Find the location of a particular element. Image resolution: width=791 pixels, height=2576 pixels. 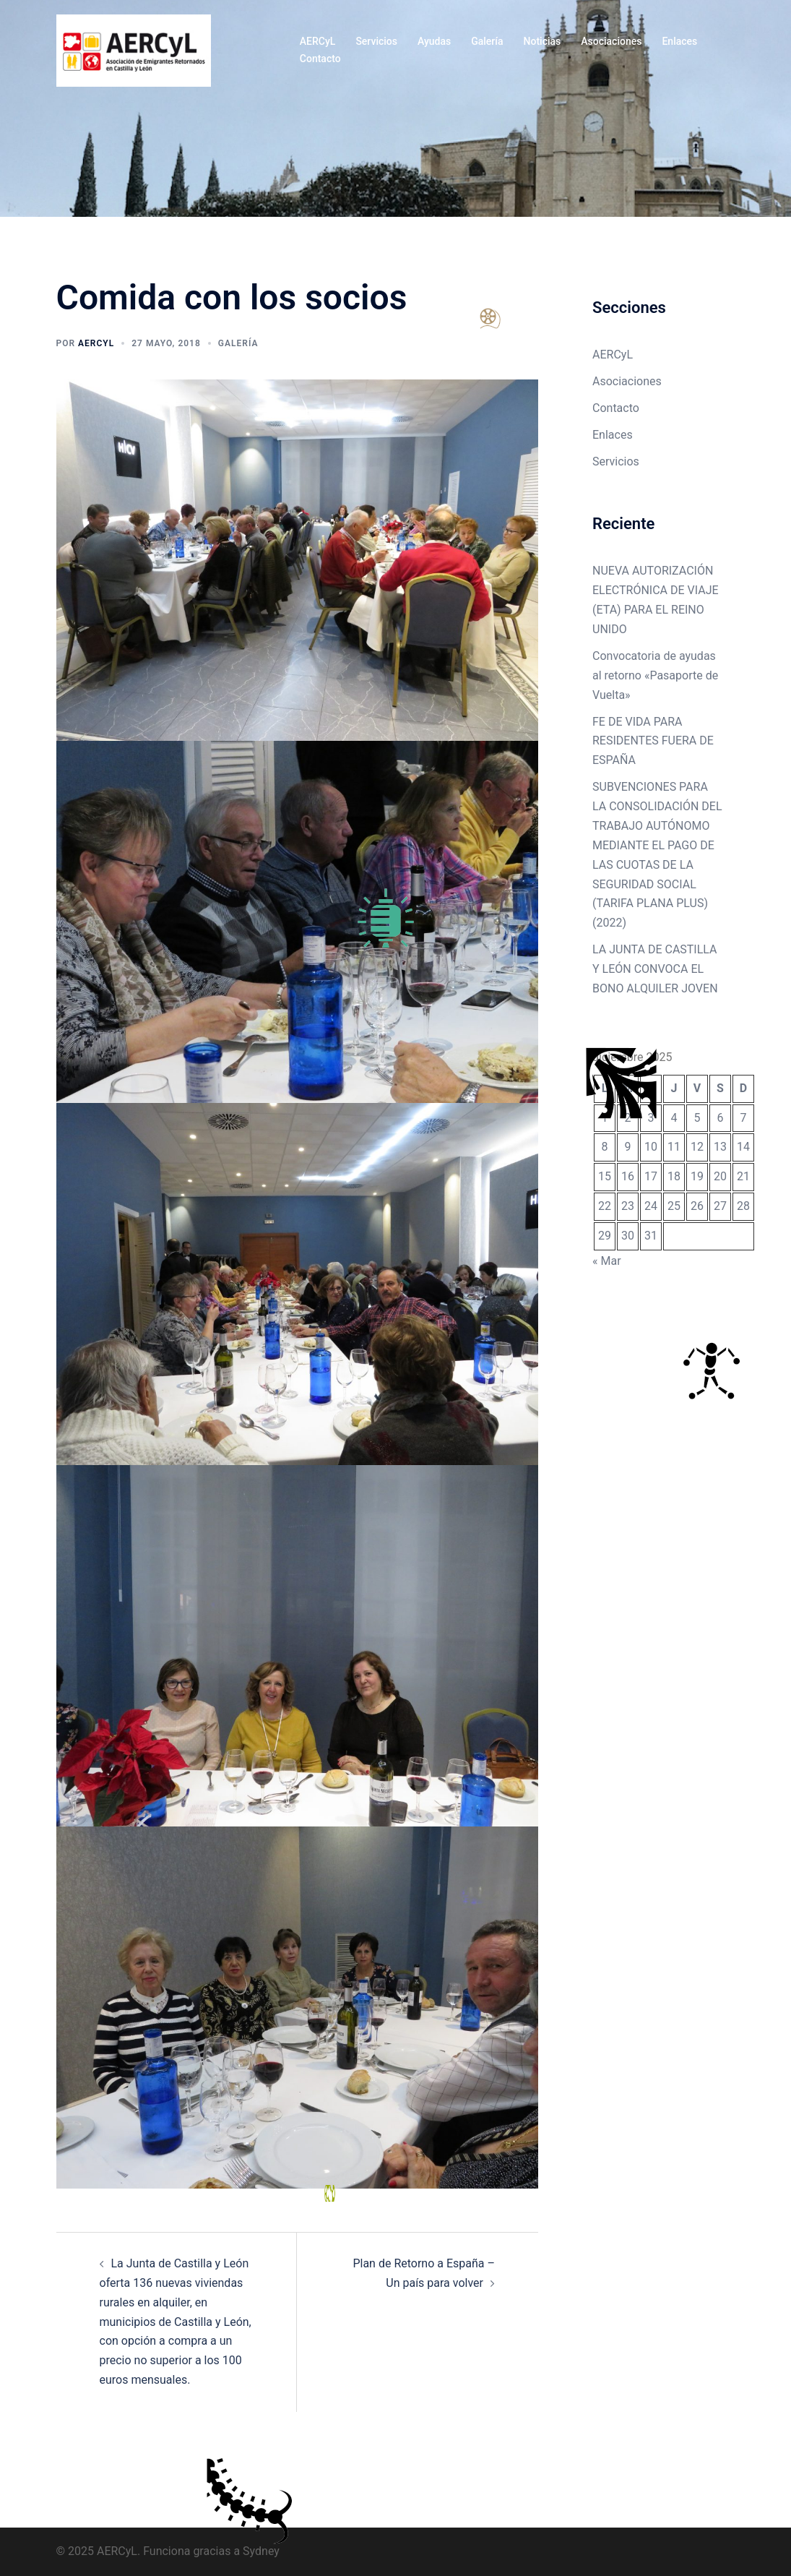

access video or film content is located at coordinates (490, 318).